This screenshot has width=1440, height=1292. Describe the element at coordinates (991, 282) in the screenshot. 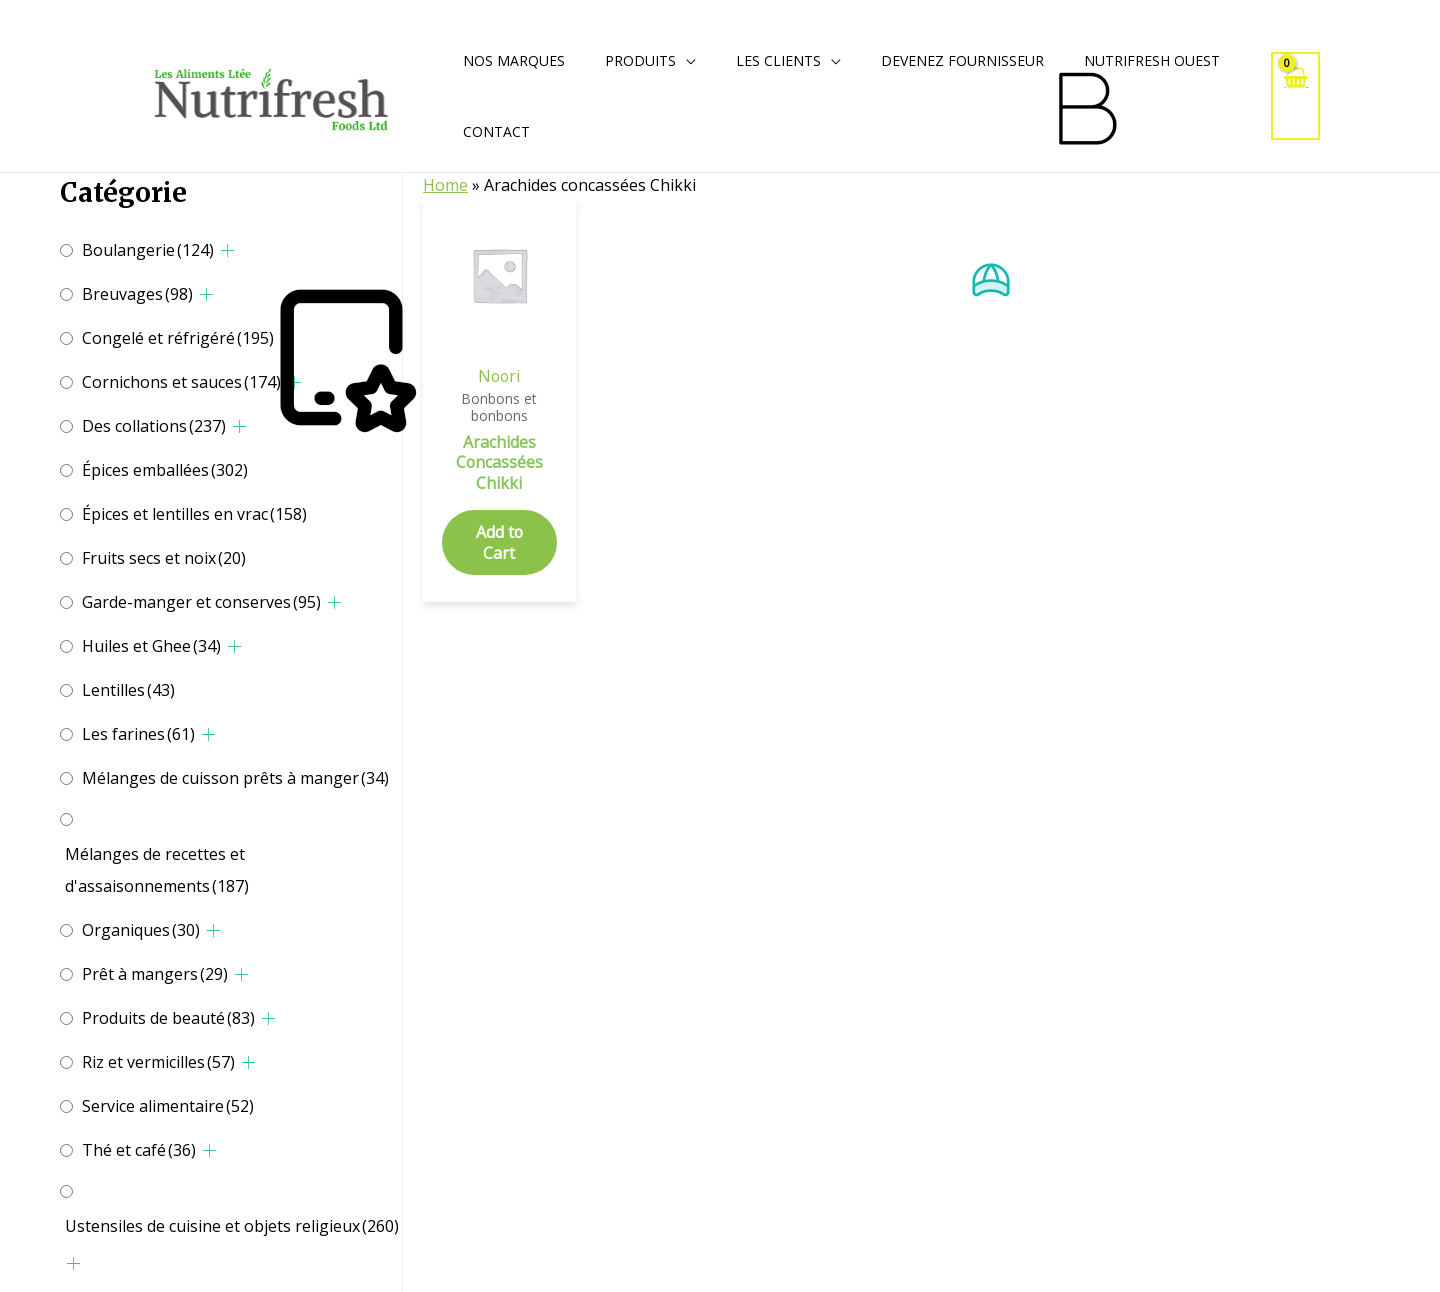

I see `browse hats or headwear options` at that location.